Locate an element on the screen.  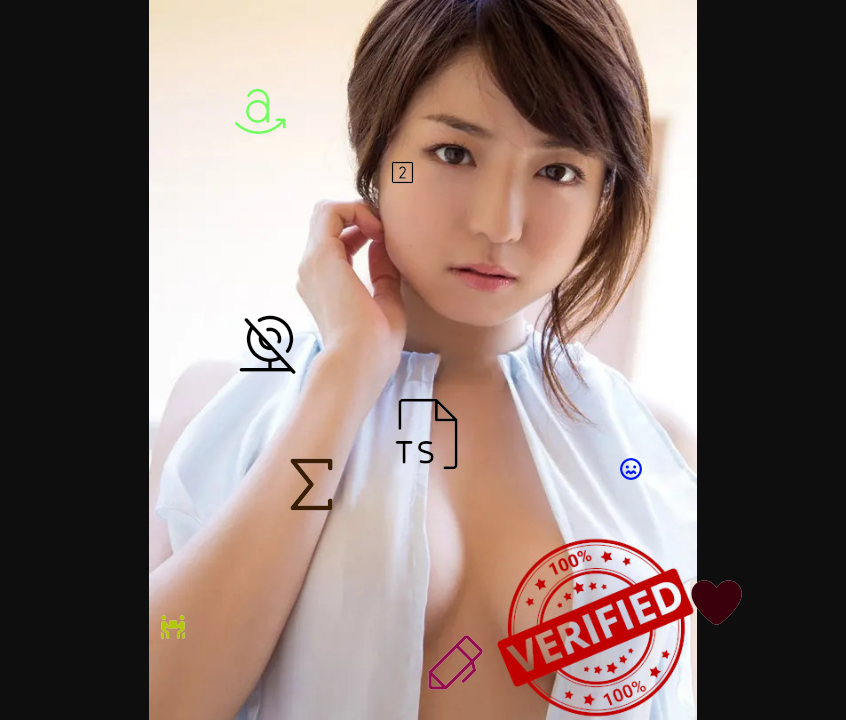
moving or delivery service is located at coordinates (173, 627).